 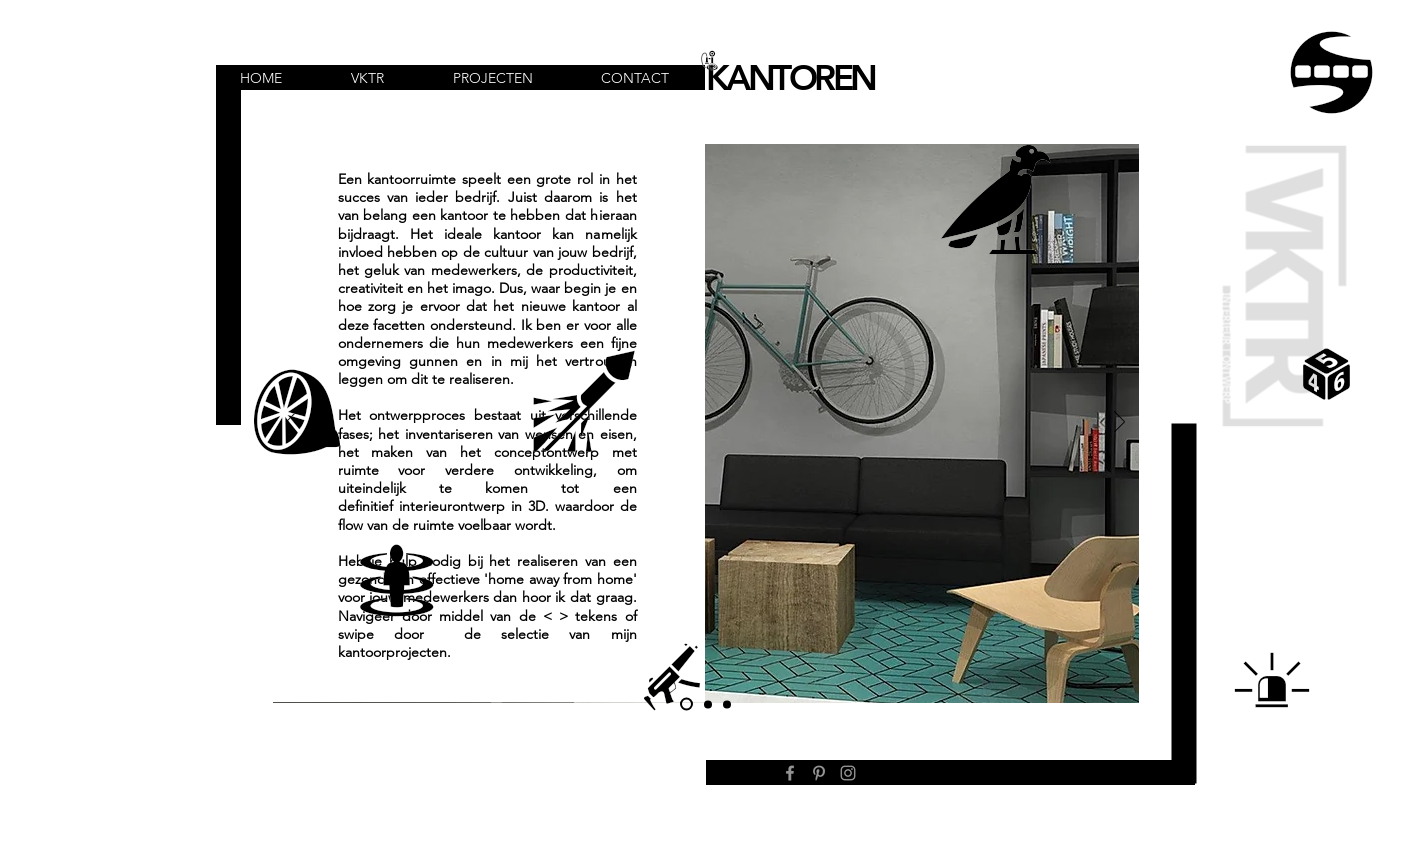 I want to click on select mp5 submachine gun in weapon loadout, so click(x=672, y=677).